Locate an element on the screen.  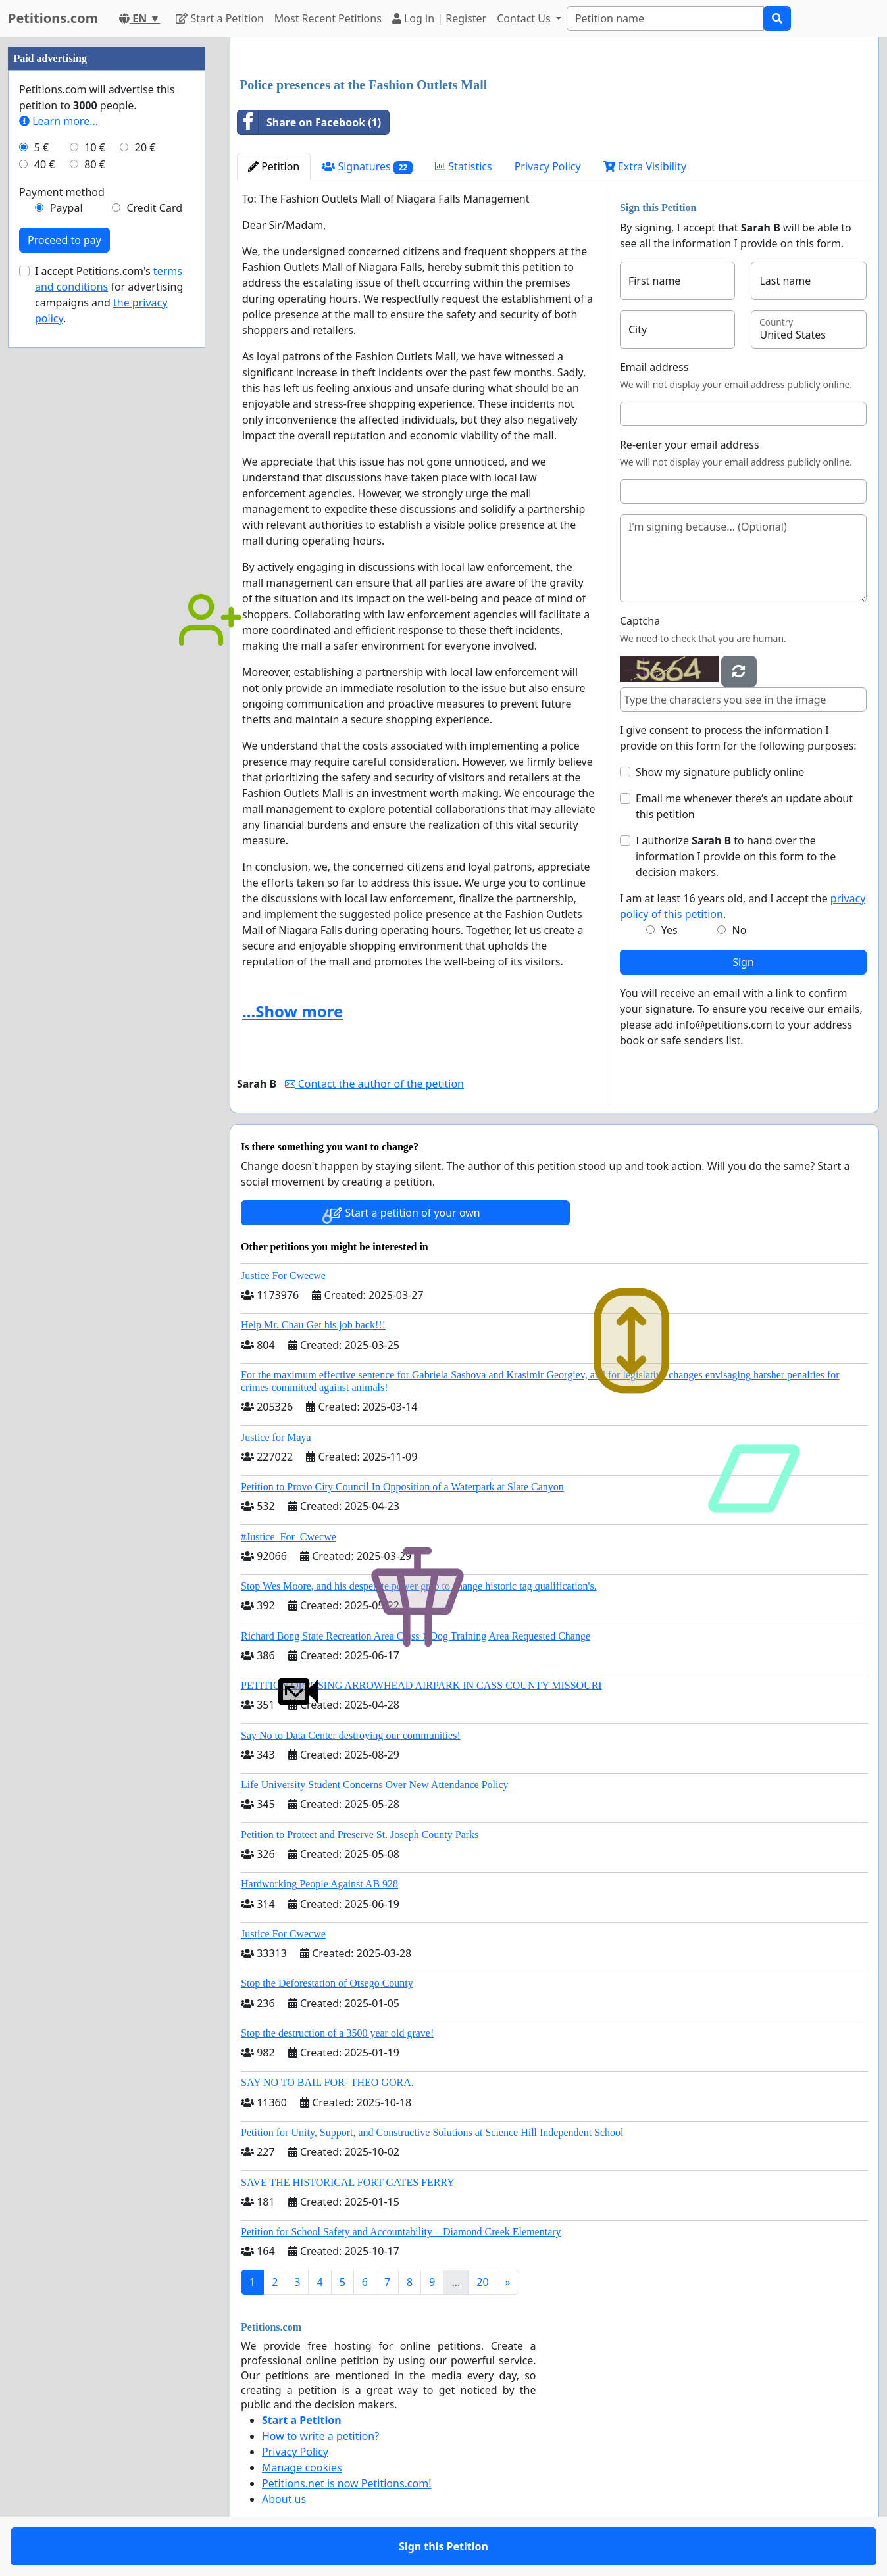
scroll up or down on the page is located at coordinates (631, 1340).